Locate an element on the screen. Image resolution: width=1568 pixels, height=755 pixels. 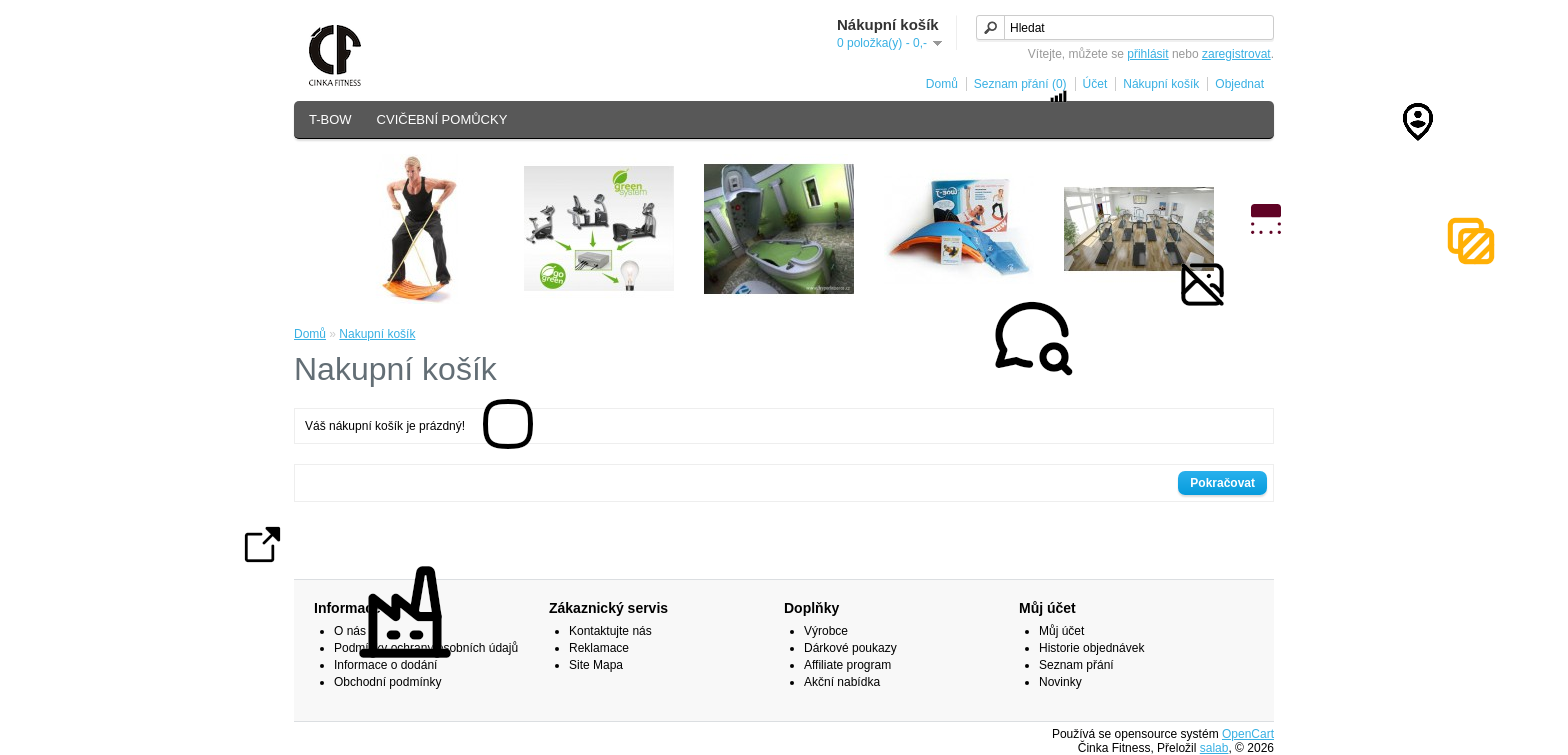
image unavailable or cannot be displayed is located at coordinates (1202, 284).